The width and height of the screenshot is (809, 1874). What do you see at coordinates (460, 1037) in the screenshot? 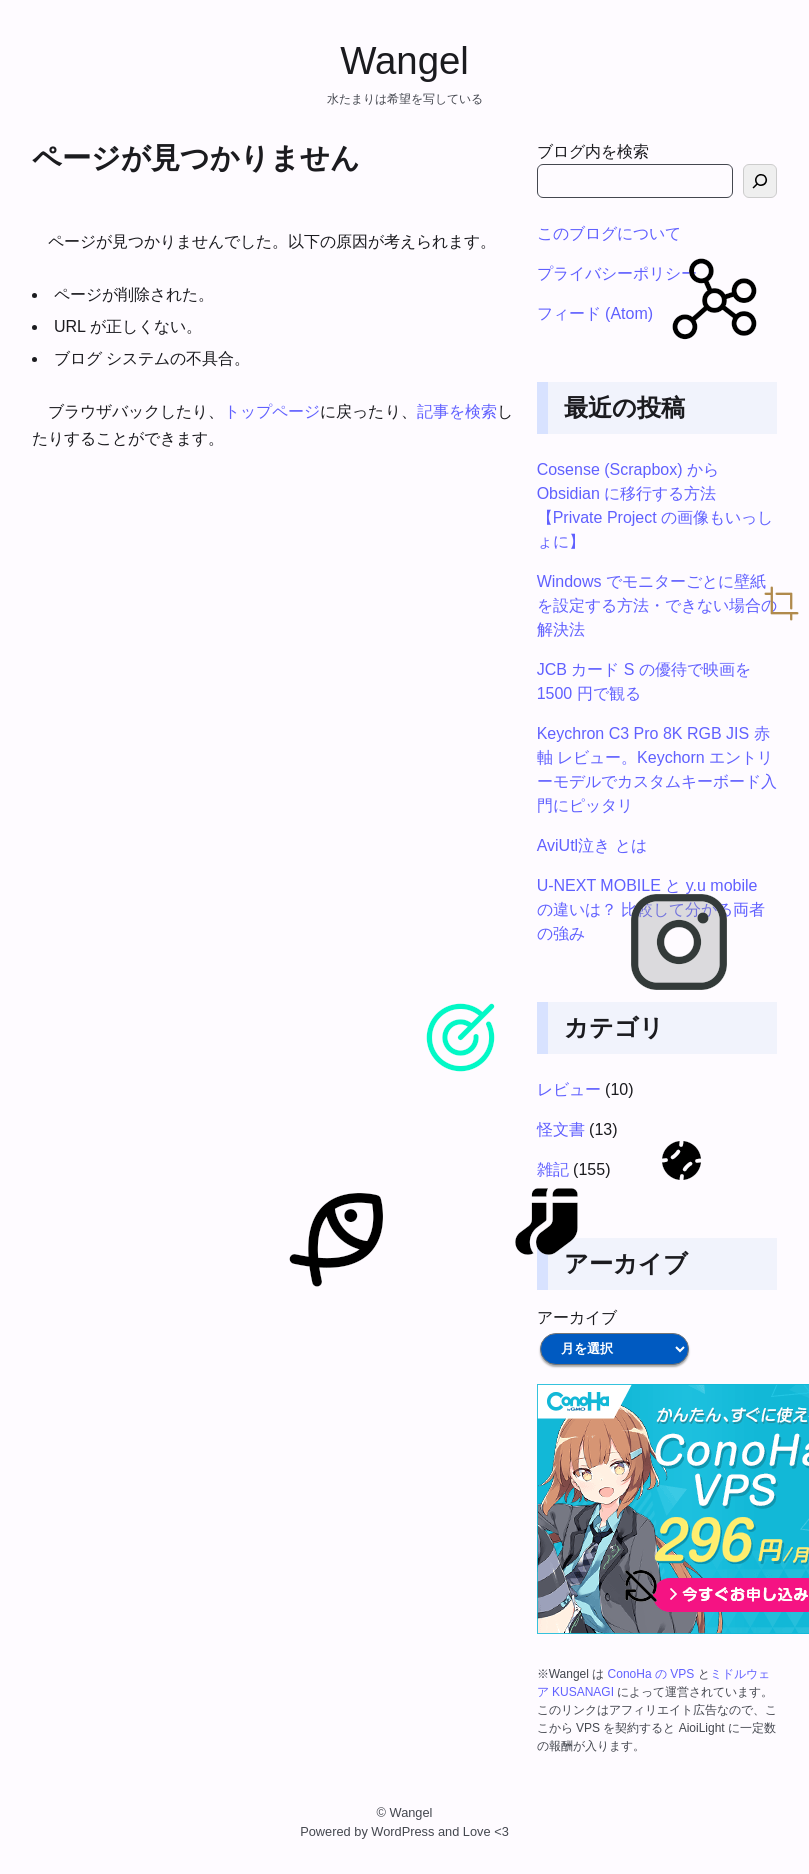
I see `set a goal or objective` at bounding box center [460, 1037].